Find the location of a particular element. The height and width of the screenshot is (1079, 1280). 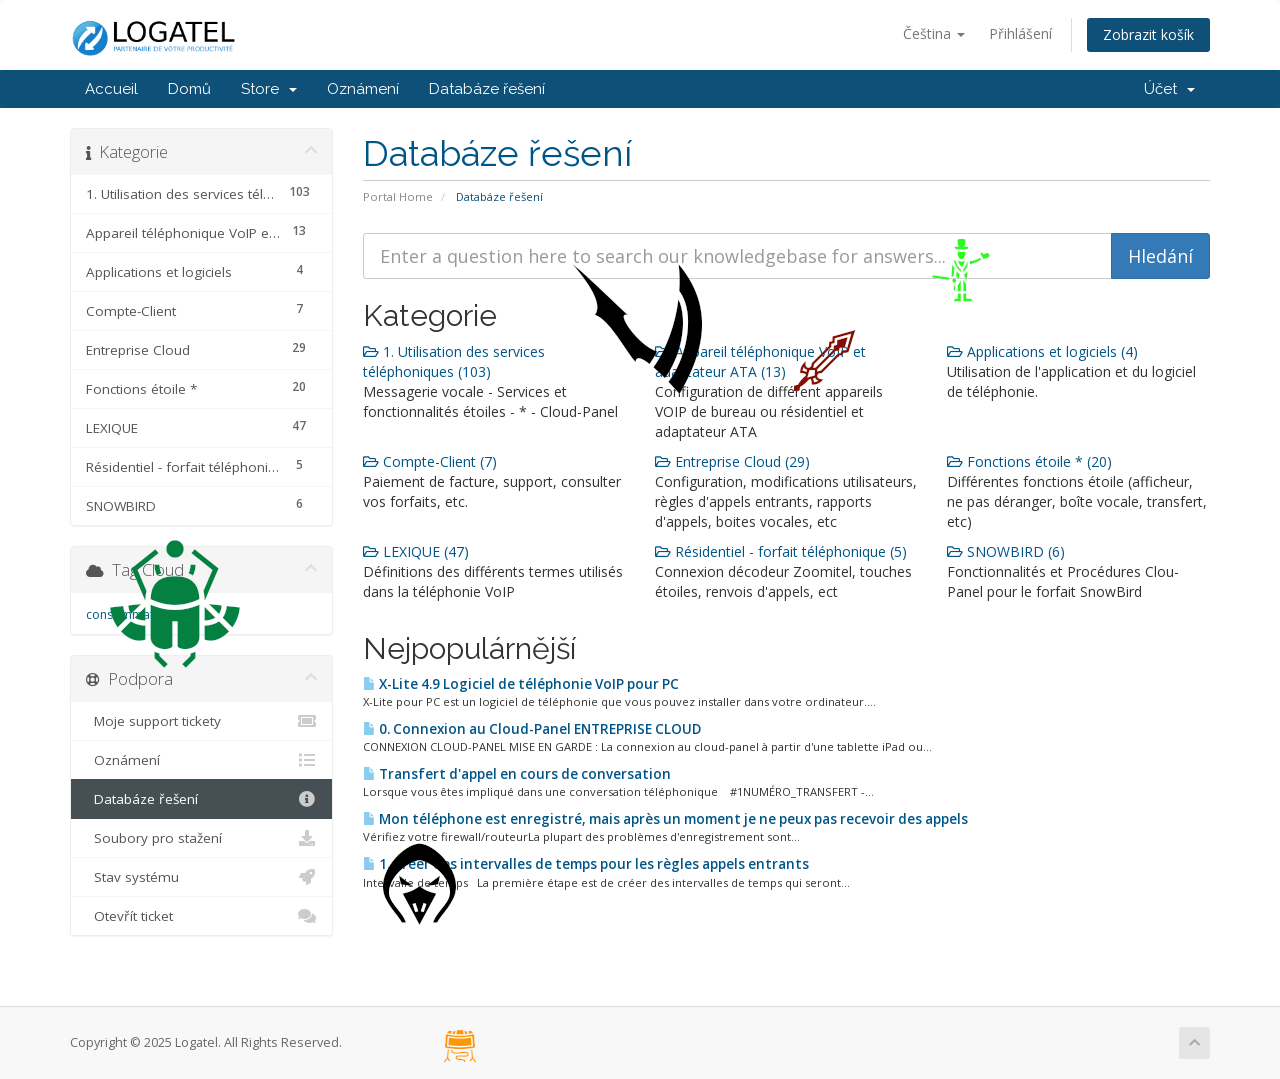

select claymore mine weapon or trap is located at coordinates (460, 1046).